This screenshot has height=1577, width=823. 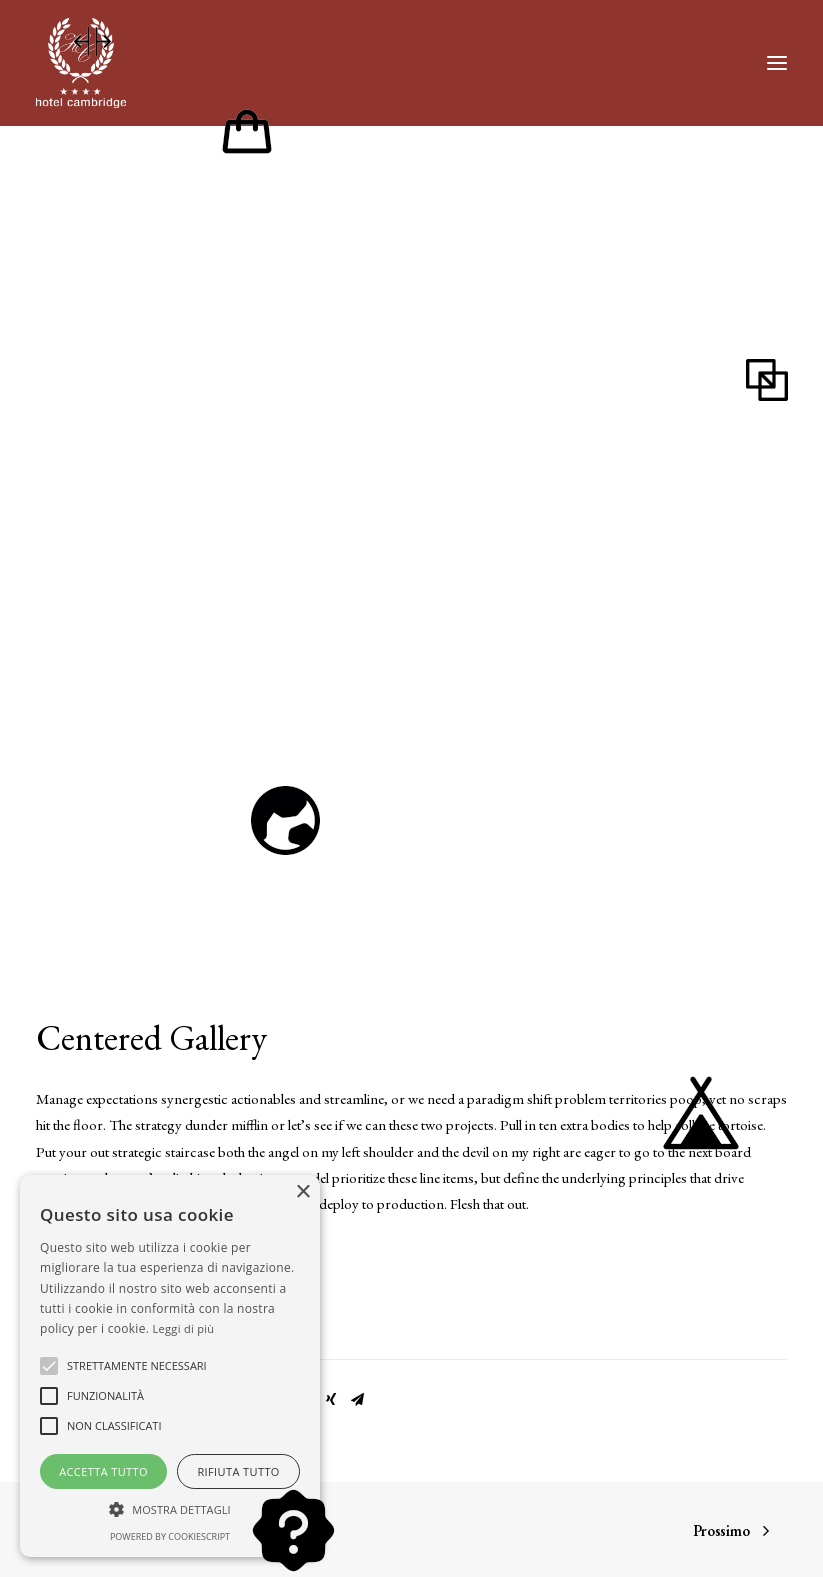 What do you see at coordinates (92, 41) in the screenshot?
I see `split view horizontally` at bounding box center [92, 41].